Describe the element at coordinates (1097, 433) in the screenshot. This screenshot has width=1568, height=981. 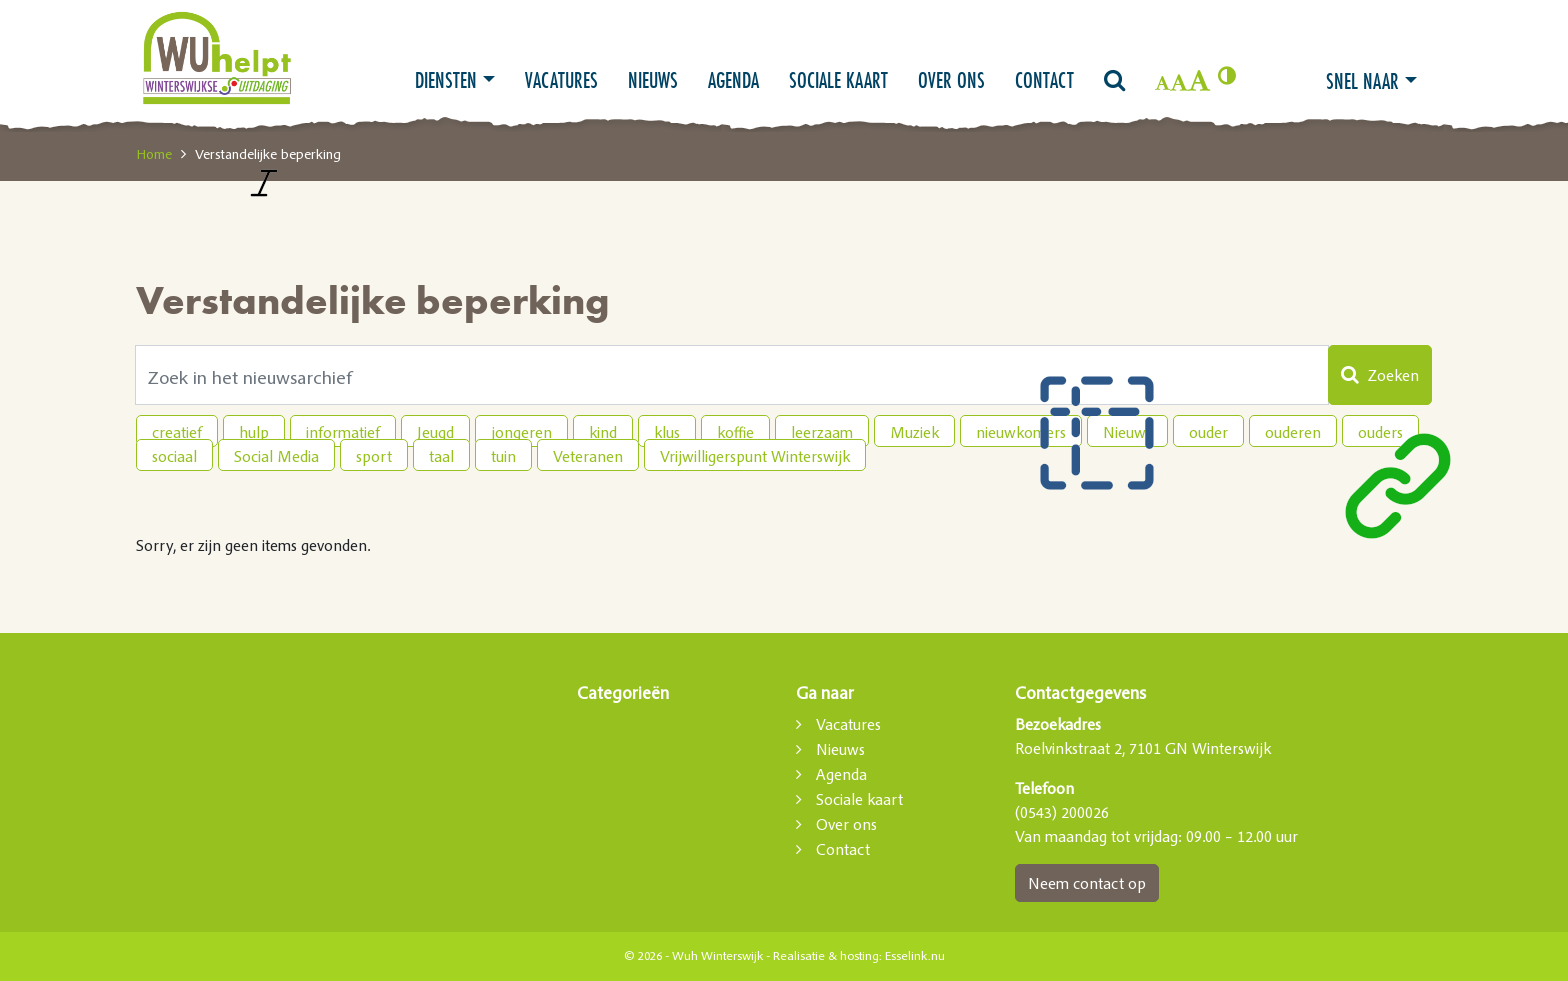
I see `create a new project from a template` at that location.